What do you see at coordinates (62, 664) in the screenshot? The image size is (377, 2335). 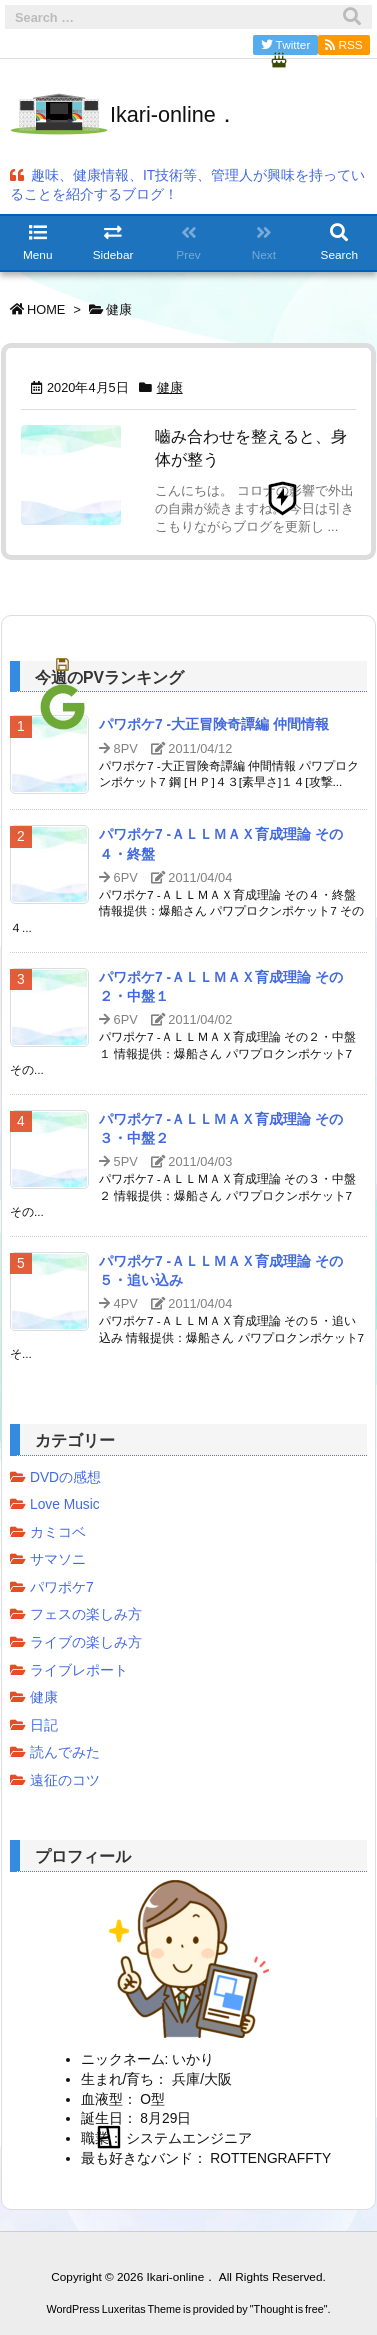 I see `save current file or document` at bounding box center [62, 664].